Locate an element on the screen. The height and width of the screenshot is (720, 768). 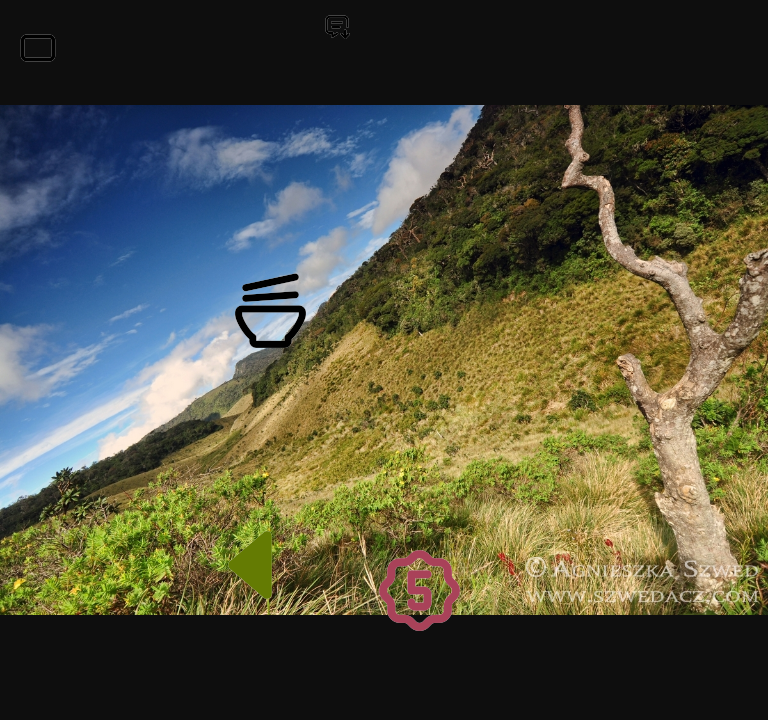
indicates a level 5 ranking or badge is located at coordinates (419, 590).